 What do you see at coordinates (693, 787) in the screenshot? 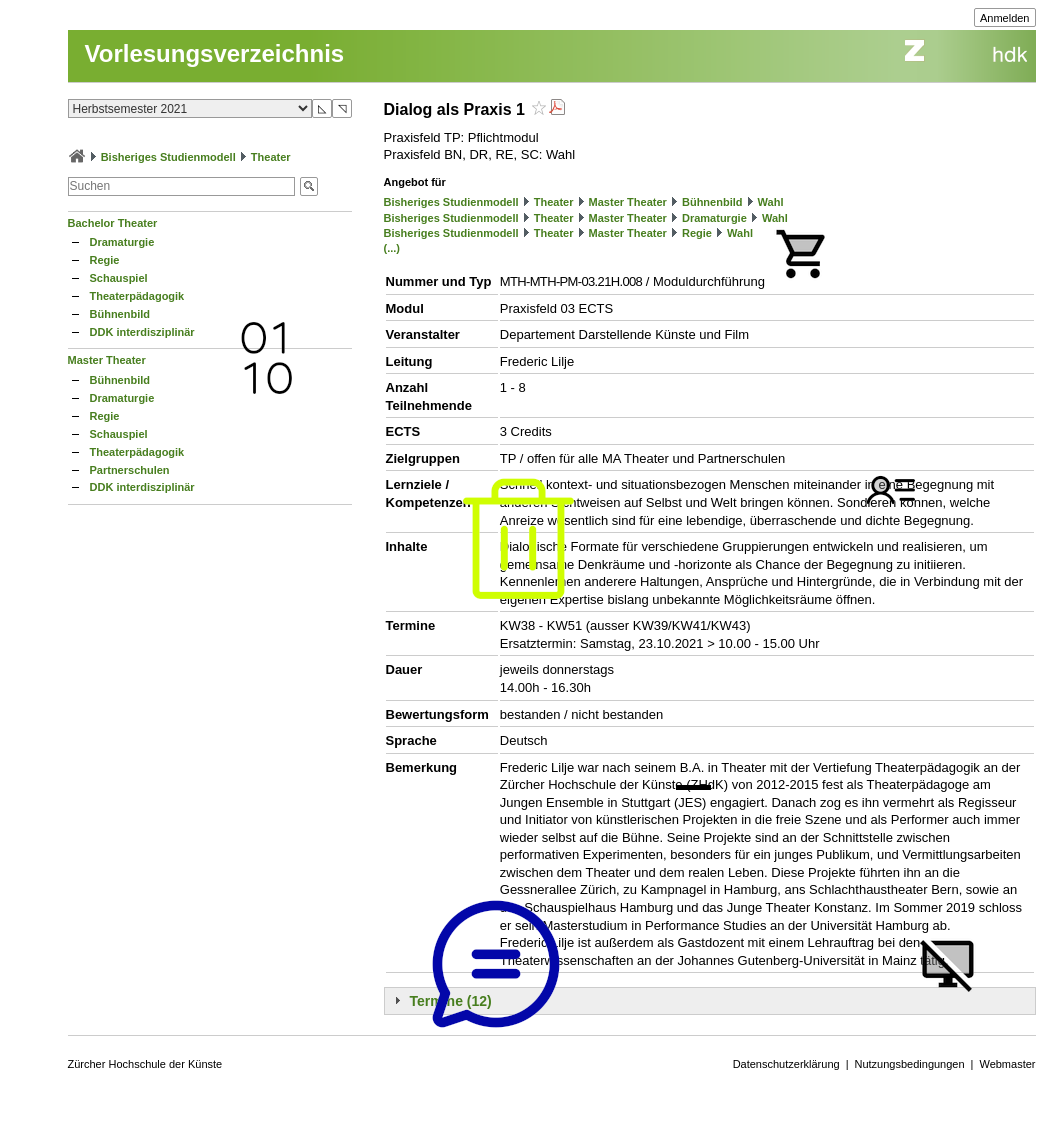
I see `remove an item from a list` at bounding box center [693, 787].